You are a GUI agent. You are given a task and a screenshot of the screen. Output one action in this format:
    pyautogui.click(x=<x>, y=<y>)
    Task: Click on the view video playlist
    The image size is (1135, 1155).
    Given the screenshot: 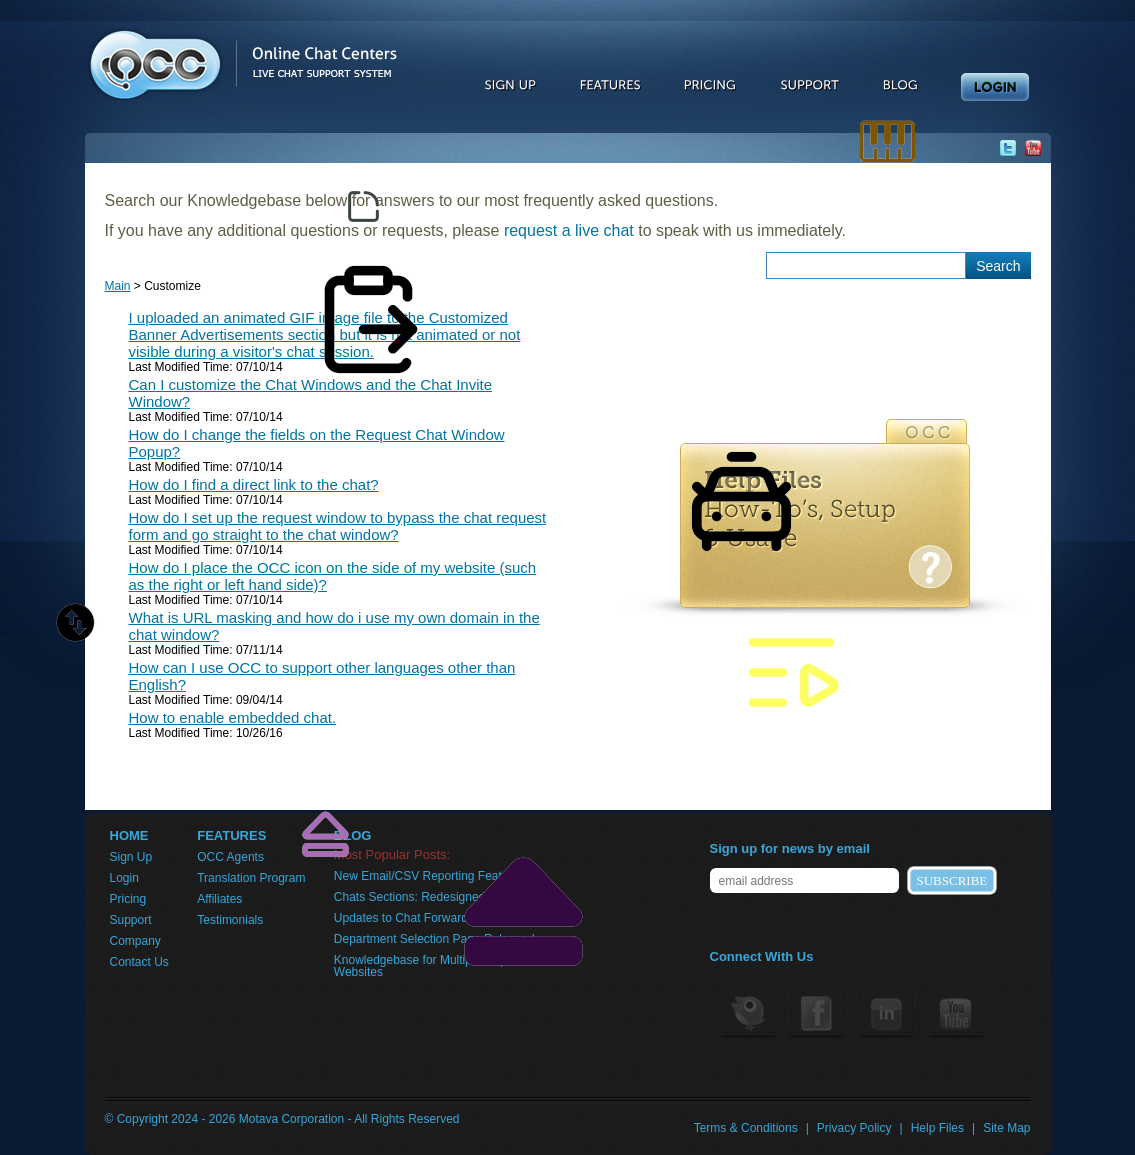 What is the action you would take?
    pyautogui.click(x=791, y=672)
    